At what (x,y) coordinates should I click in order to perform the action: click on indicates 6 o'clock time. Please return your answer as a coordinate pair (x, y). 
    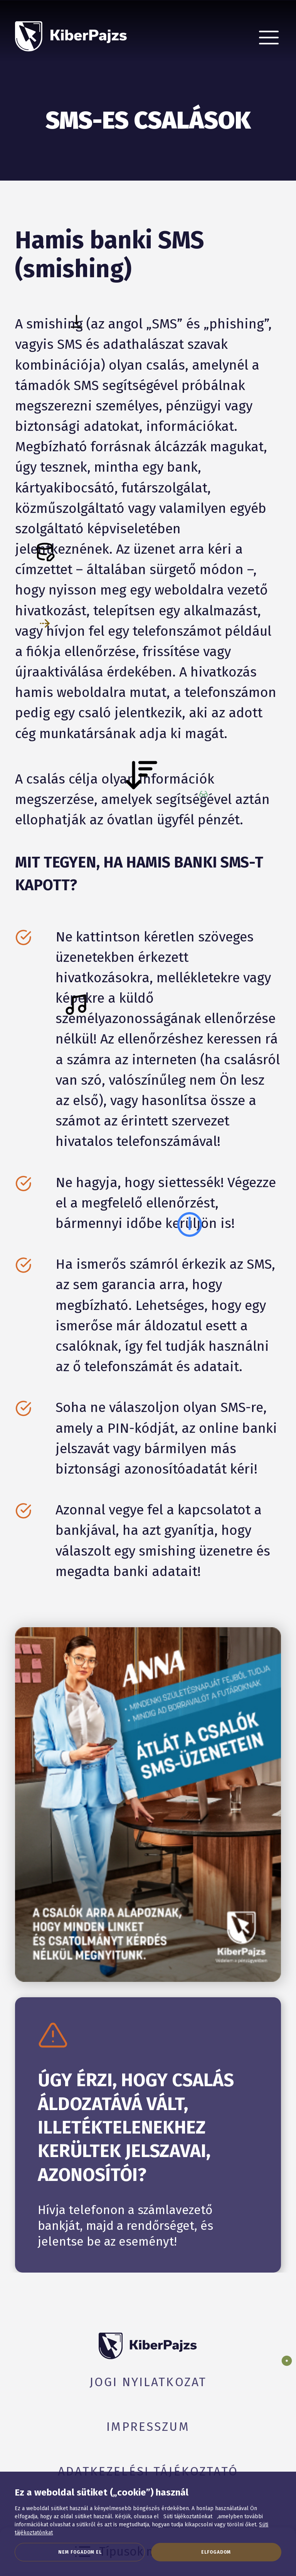
    Looking at the image, I should click on (190, 1224).